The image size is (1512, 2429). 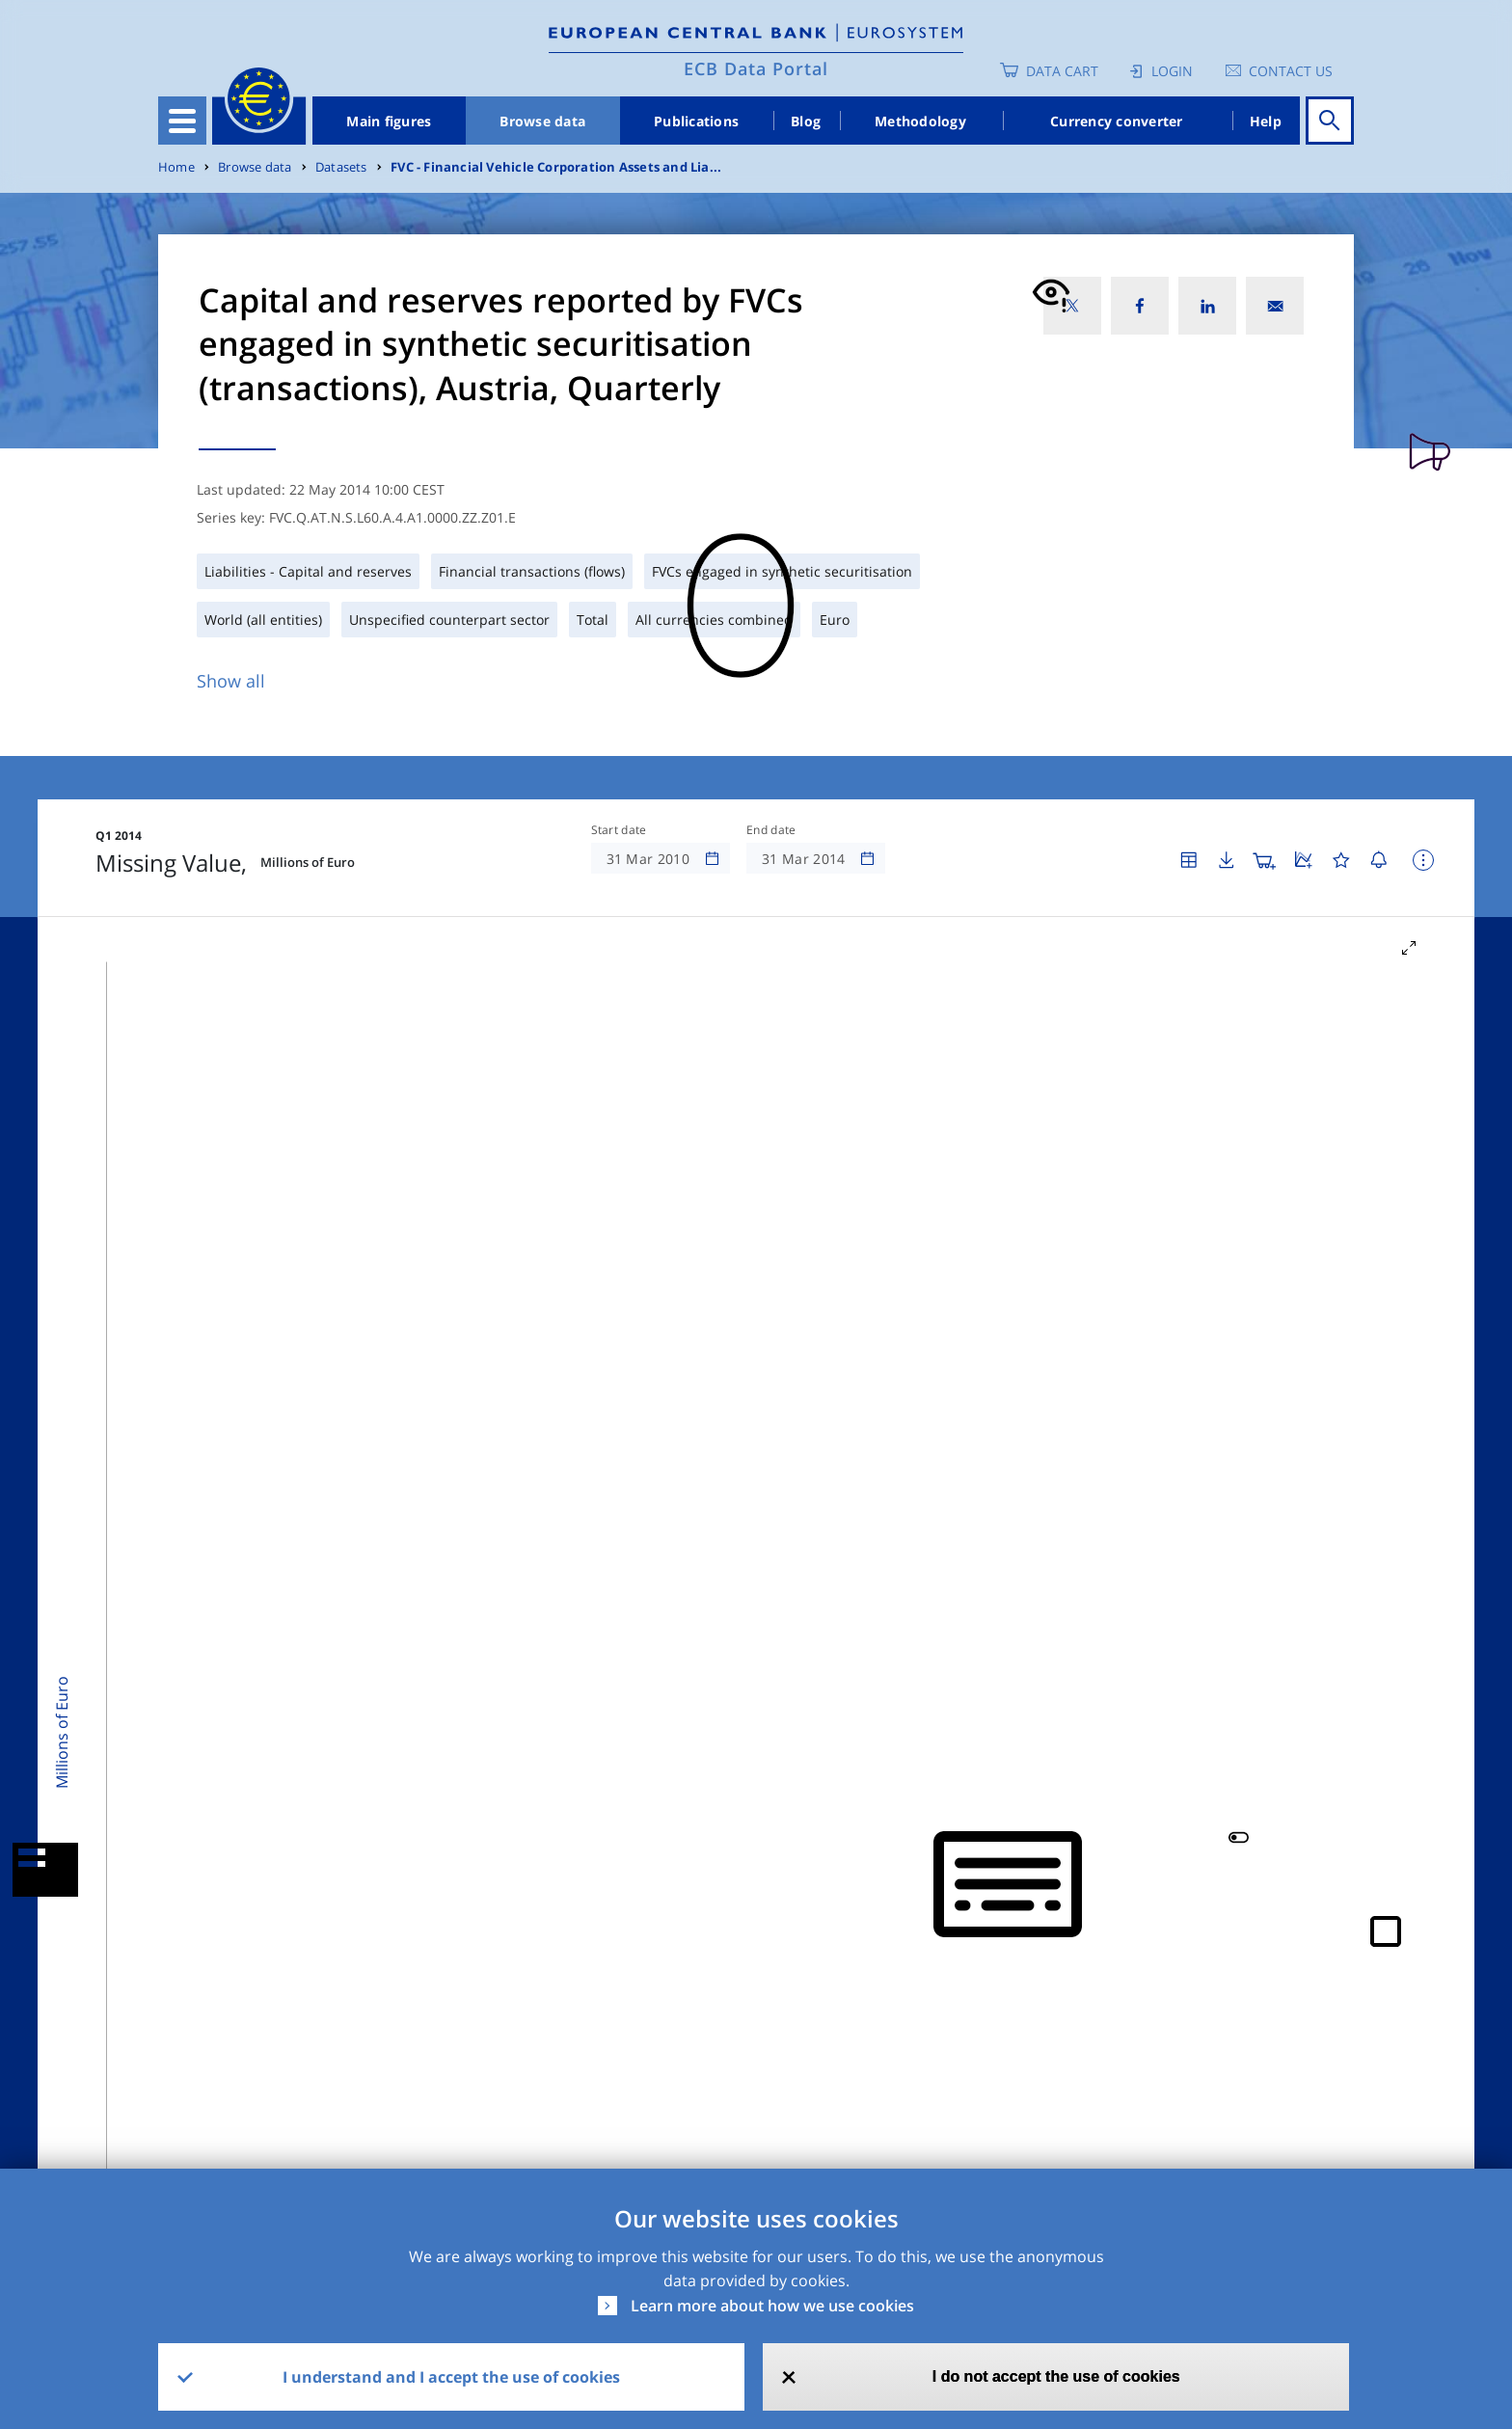 I want to click on make an announcement or broadcast, so click(x=1427, y=452).